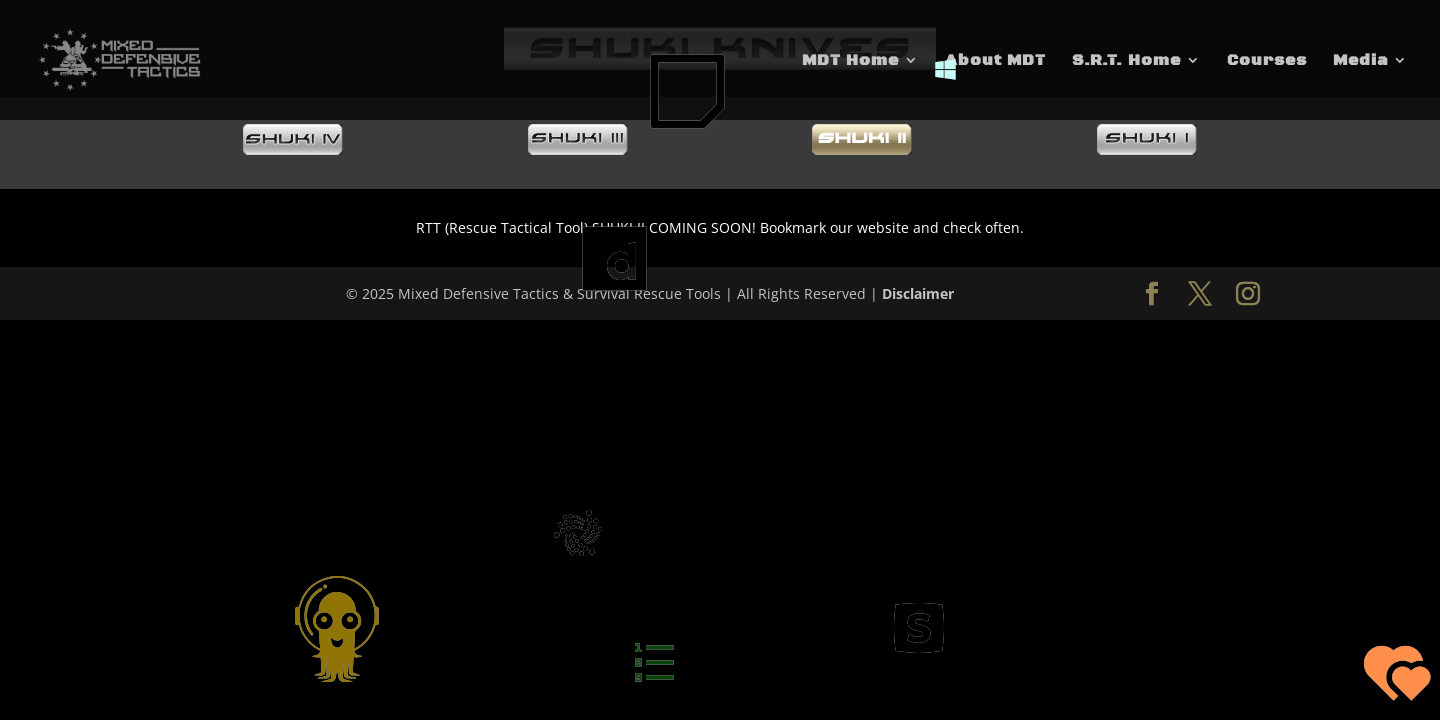  Describe the element at coordinates (337, 629) in the screenshot. I see `argo cd logo - a gitops continuous delivery tool` at that location.